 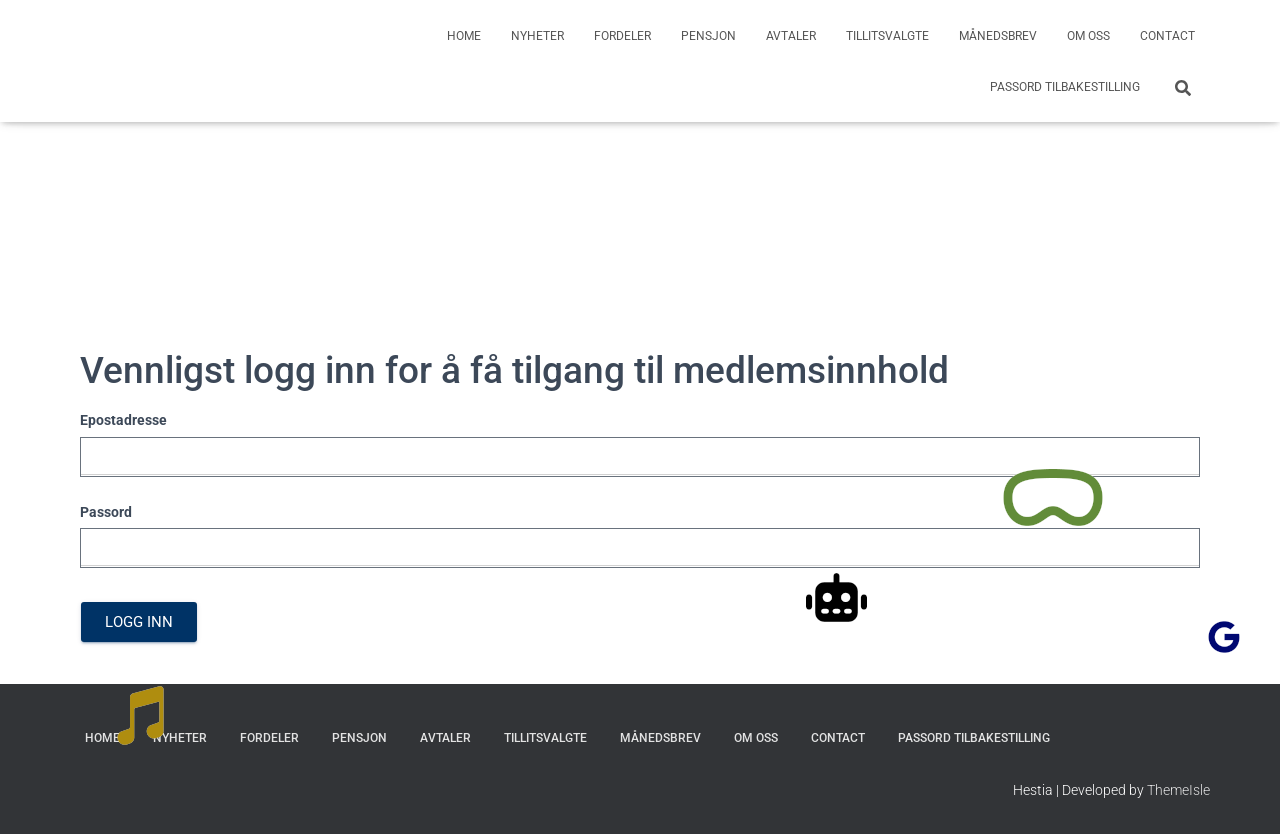 I want to click on access AI assistant or chatbot features, so click(x=836, y=600).